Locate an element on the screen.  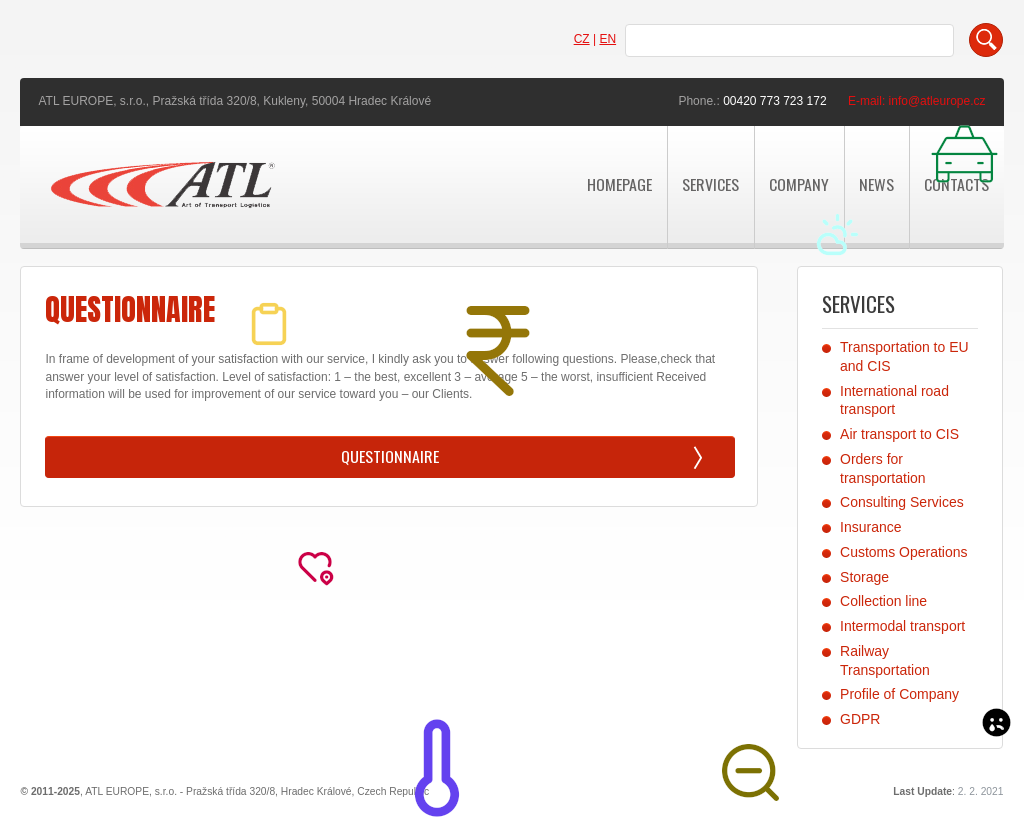
view price or amount in indian rupees is located at coordinates (498, 351).